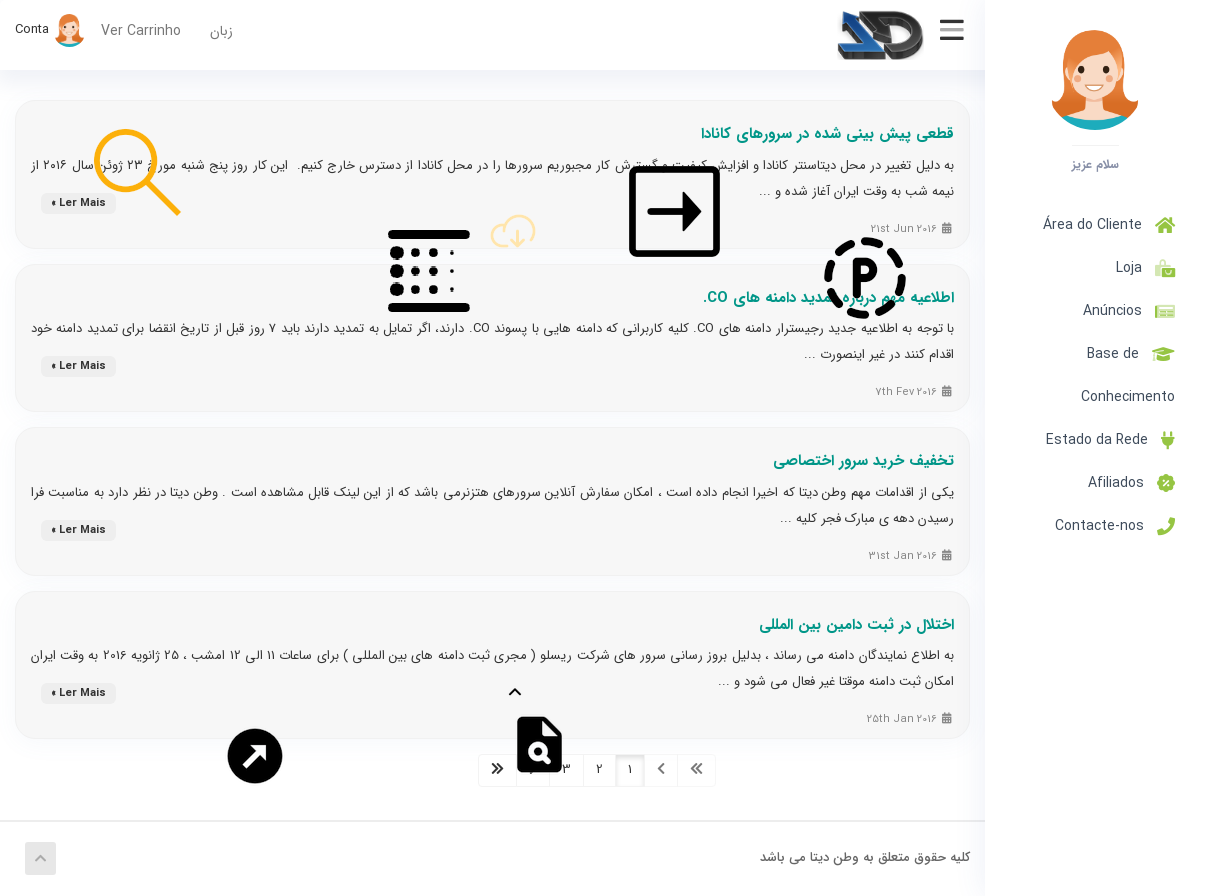 The image size is (1205, 896). Describe the element at coordinates (255, 756) in the screenshot. I see `open link in new tab or window` at that location.